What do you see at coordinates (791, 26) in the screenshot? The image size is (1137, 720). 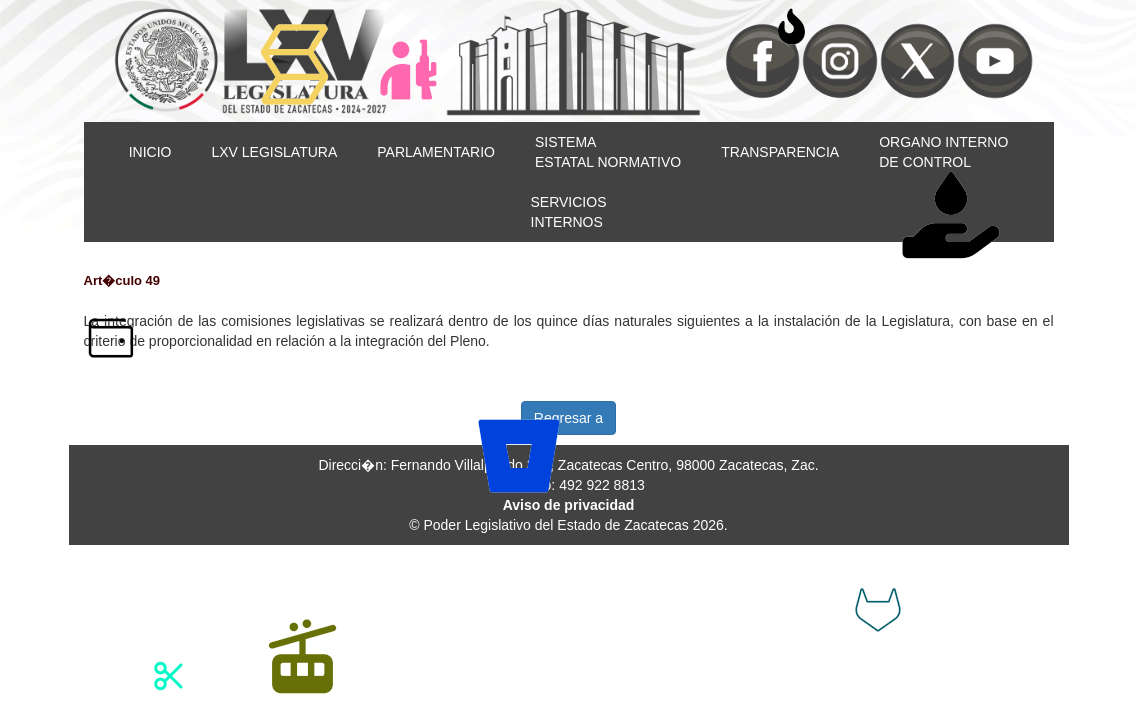 I see `indicates trending or hot content` at bounding box center [791, 26].